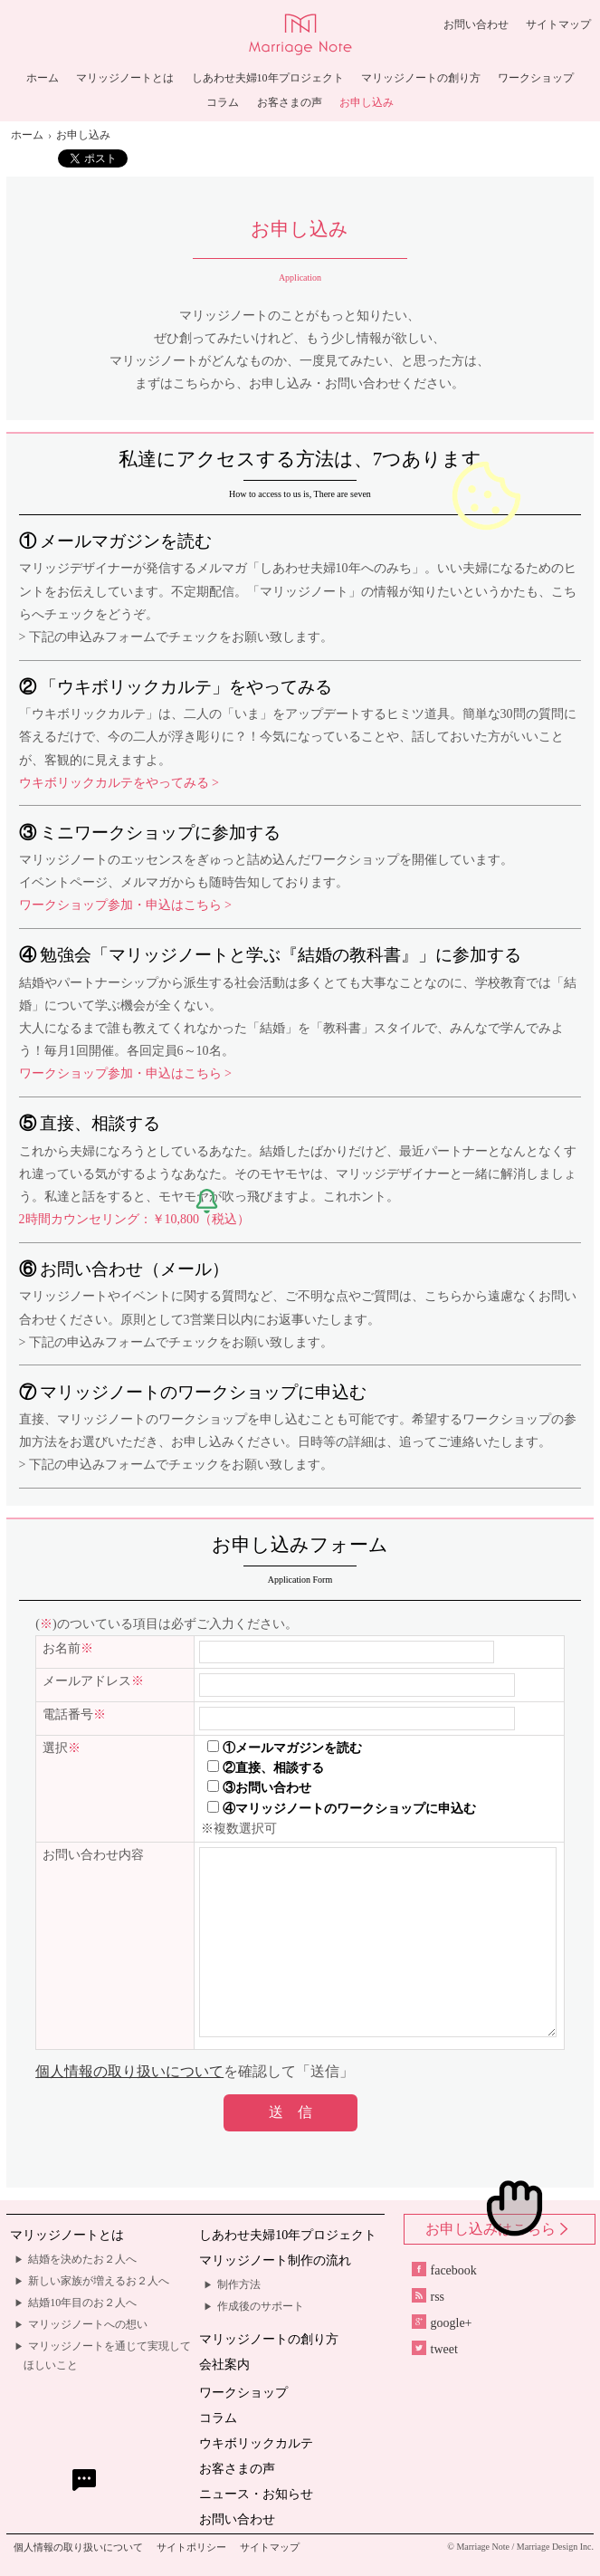  I want to click on open chat or messaging, so click(84, 2478).